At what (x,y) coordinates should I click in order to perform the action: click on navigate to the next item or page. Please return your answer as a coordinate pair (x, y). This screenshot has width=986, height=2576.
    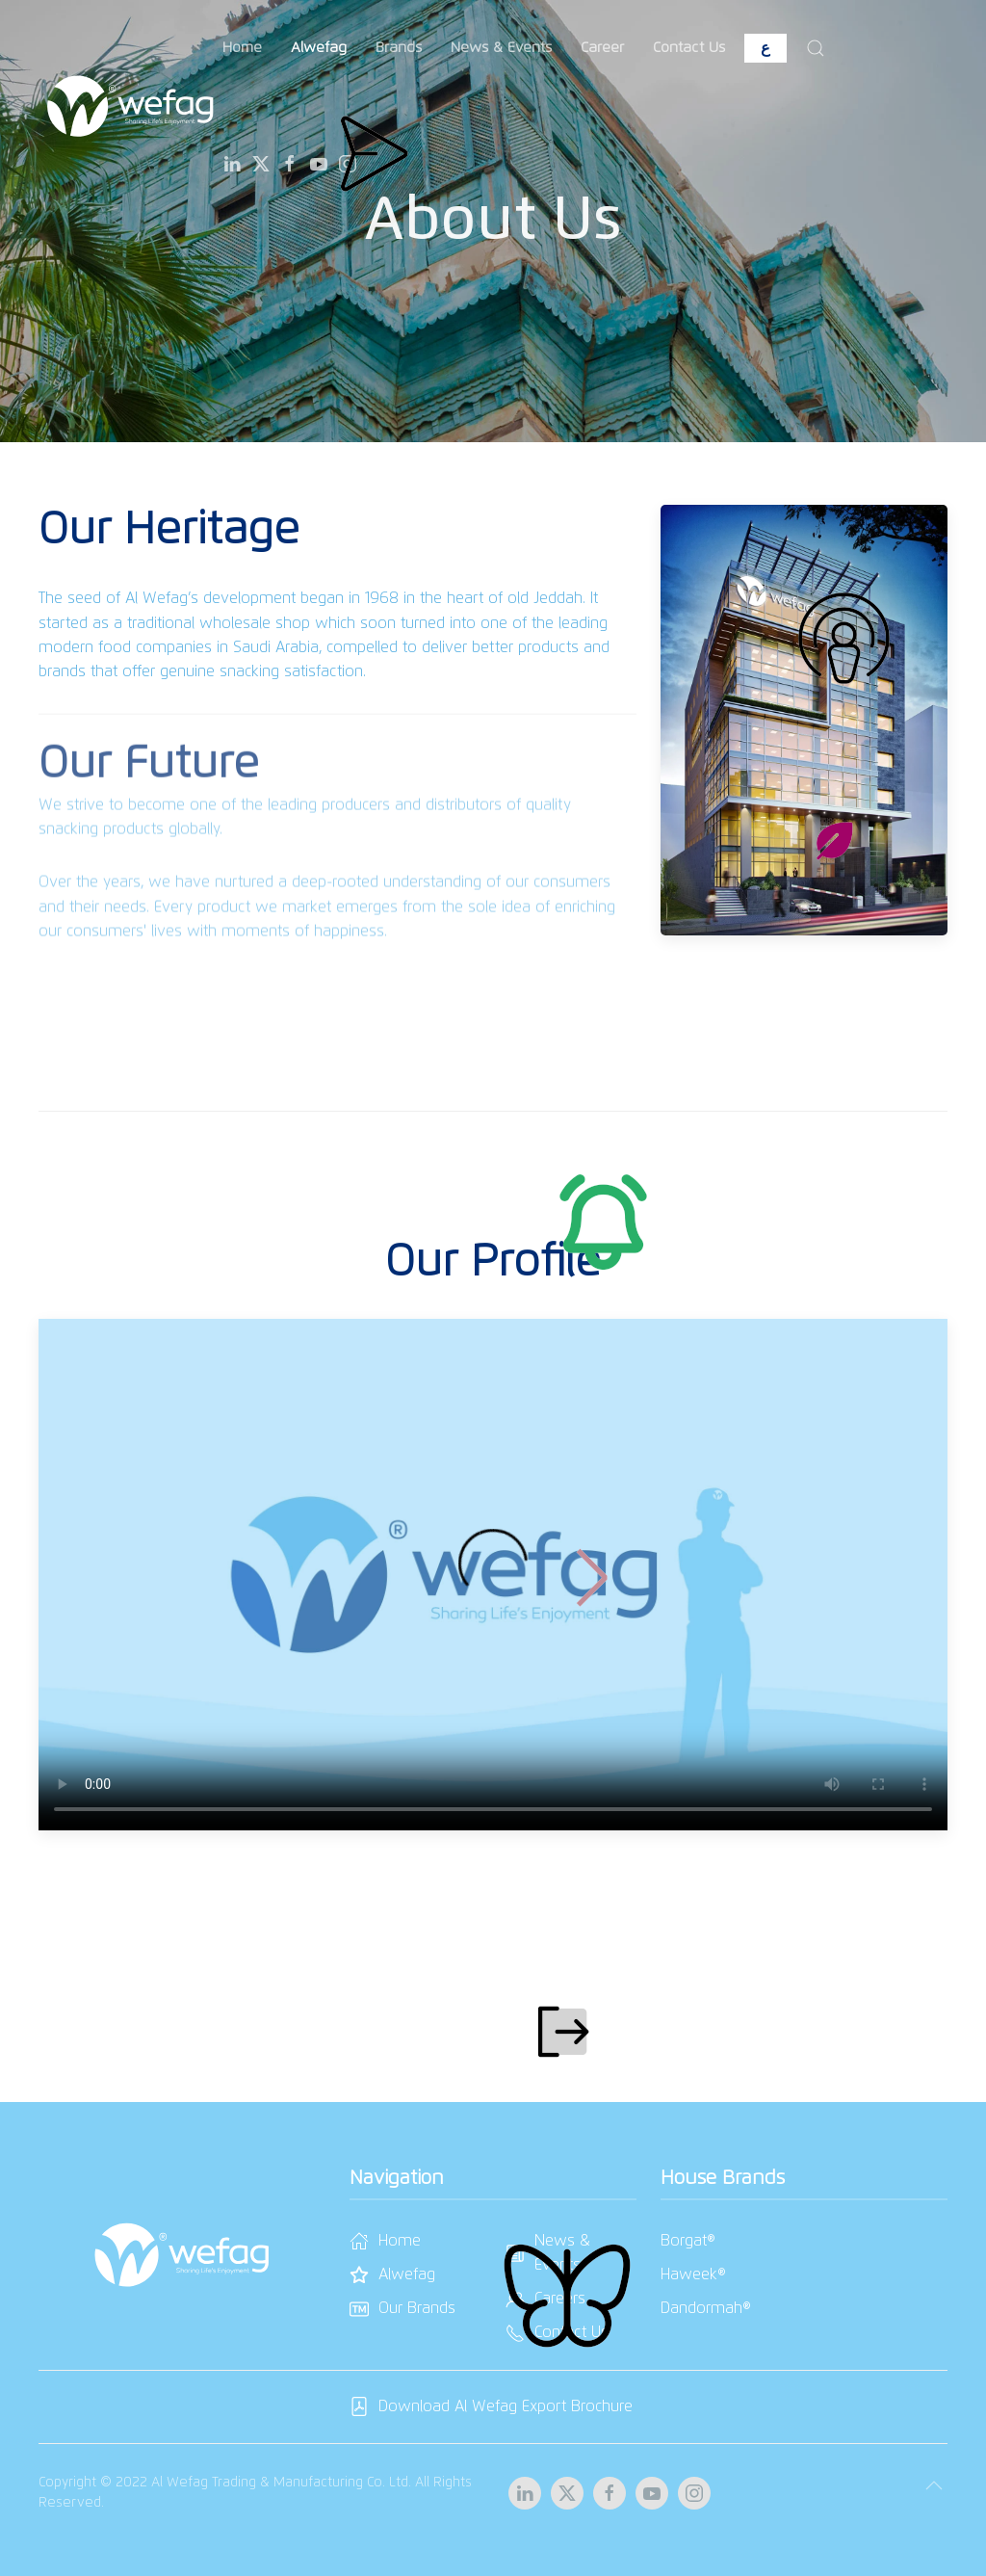
    Looking at the image, I should click on (589, 1577).